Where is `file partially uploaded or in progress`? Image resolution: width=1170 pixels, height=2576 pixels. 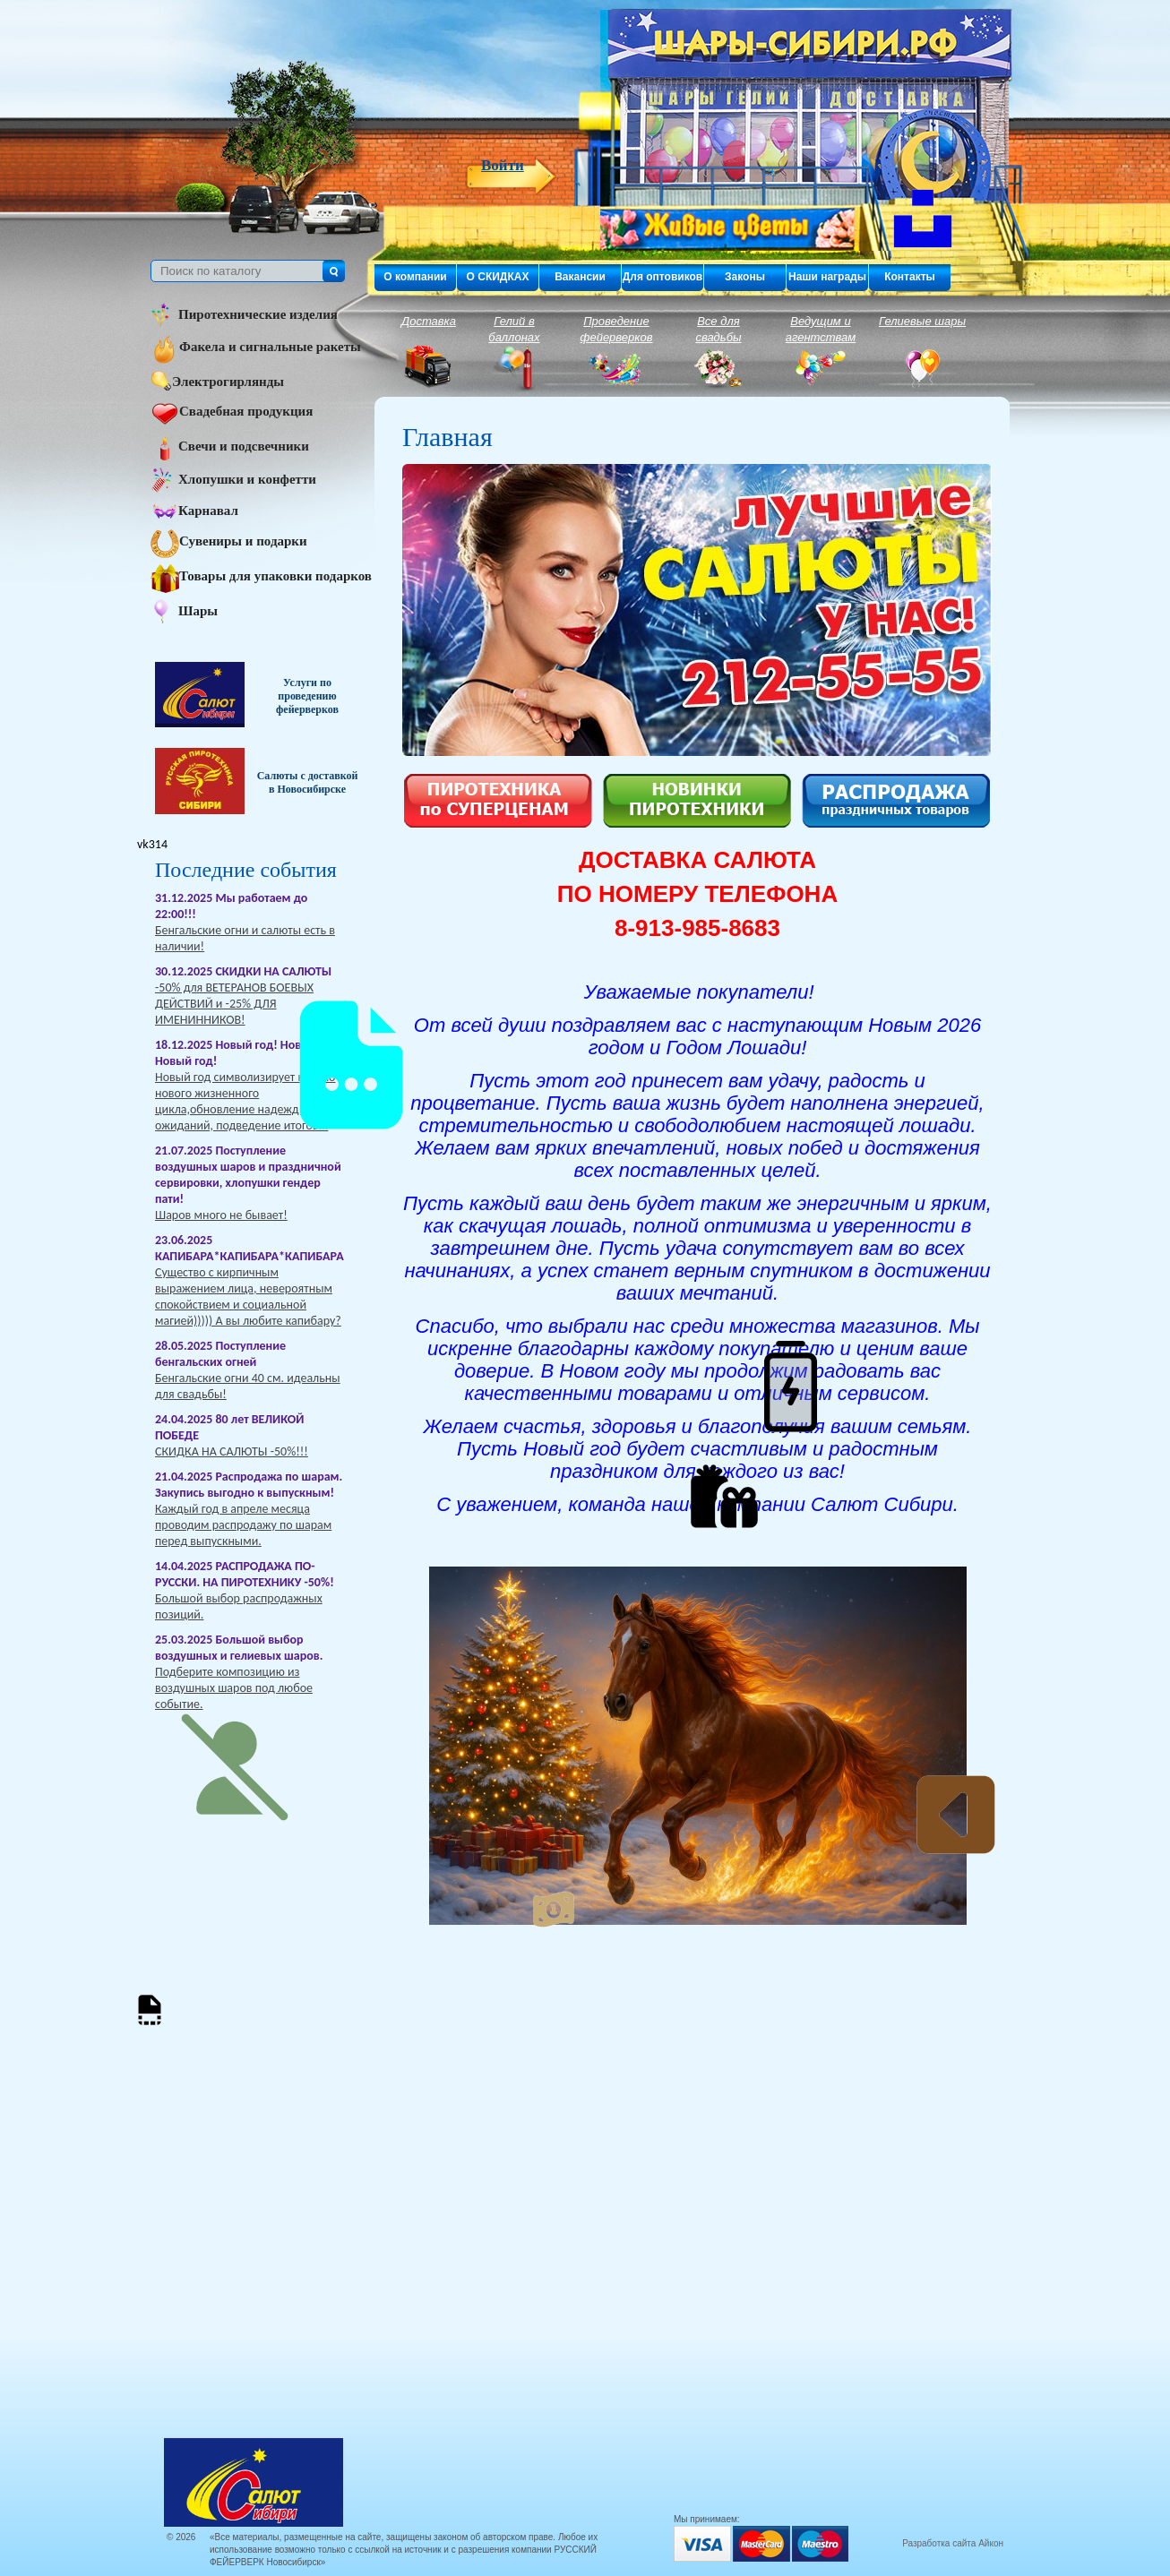 file partially uploaded or in progress is located at coordinates (150, 2010).